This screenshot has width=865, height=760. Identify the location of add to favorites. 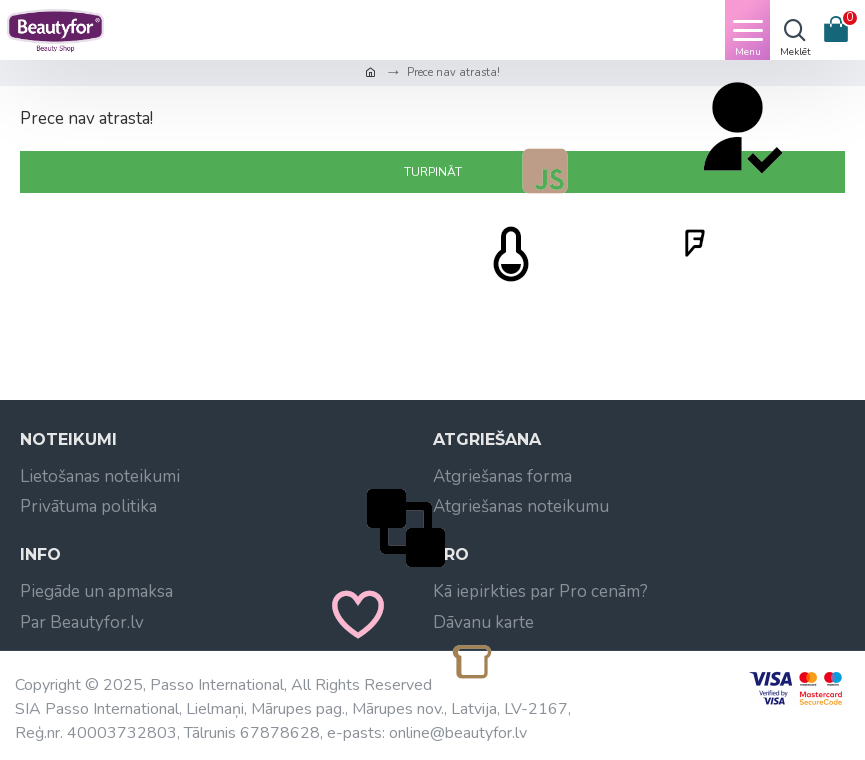
(358, 614).